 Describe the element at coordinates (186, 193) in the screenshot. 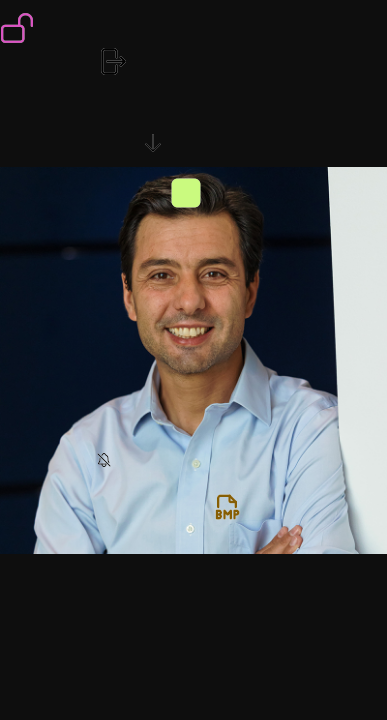

I see `stop media playback` at that location.